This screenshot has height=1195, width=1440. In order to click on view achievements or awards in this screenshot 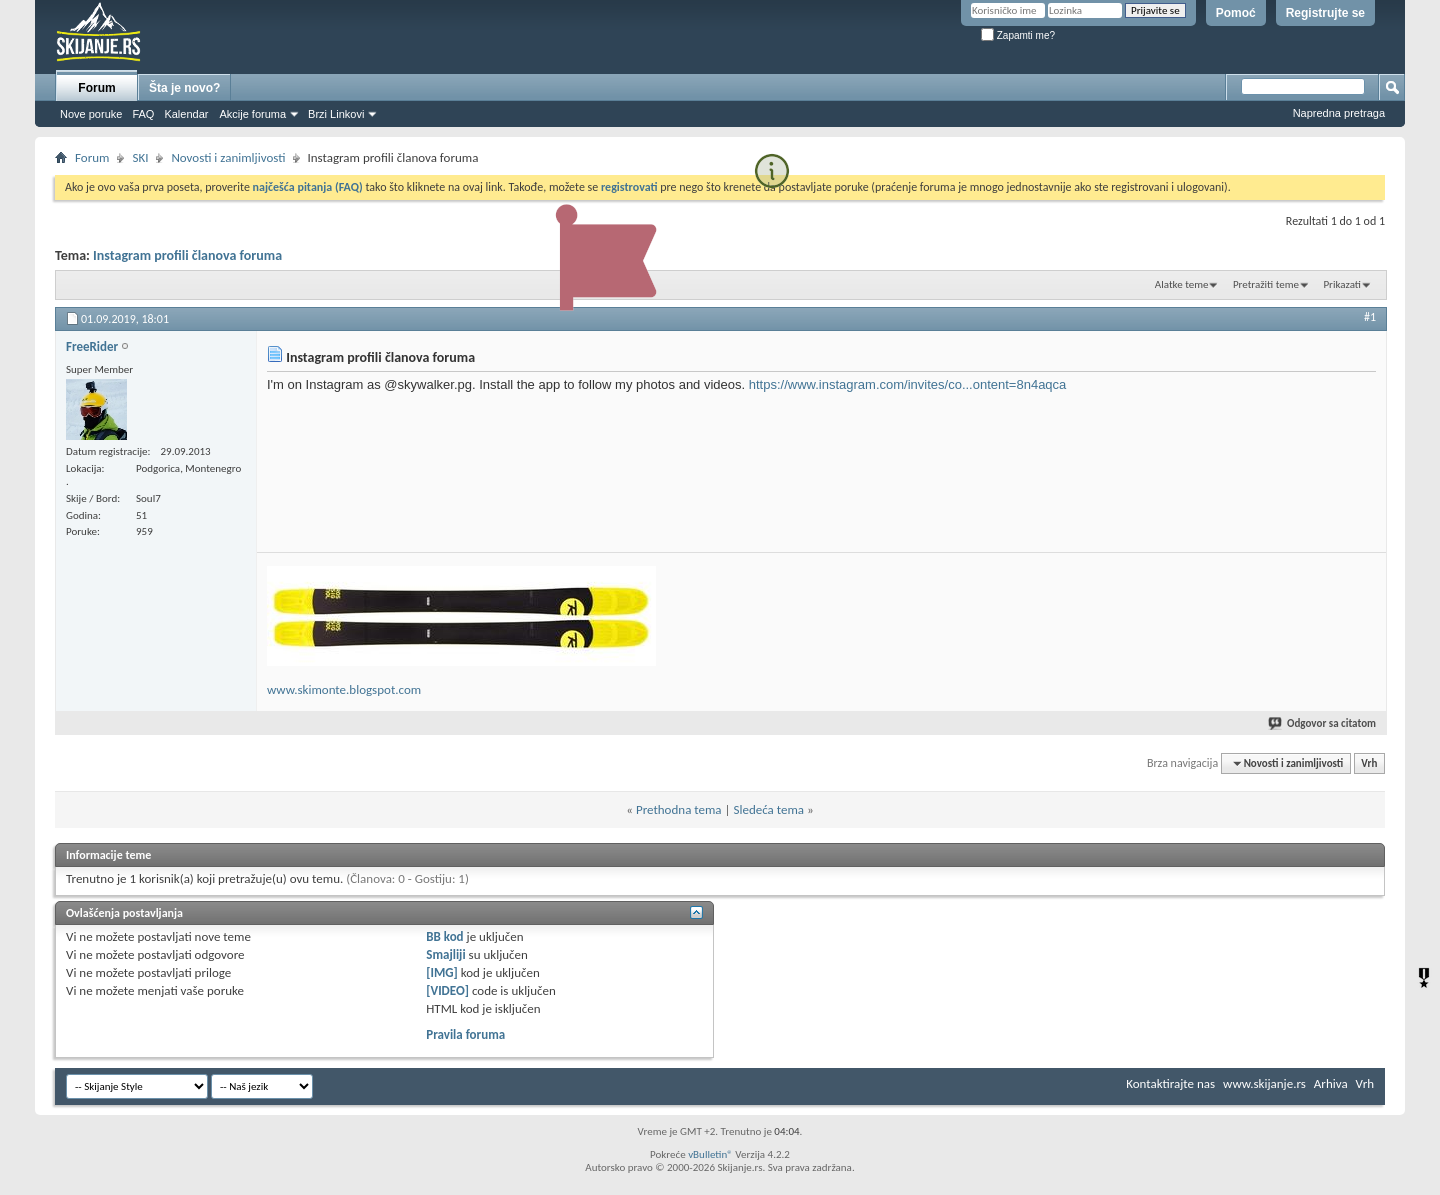, I will do `click(1424, 978)`.